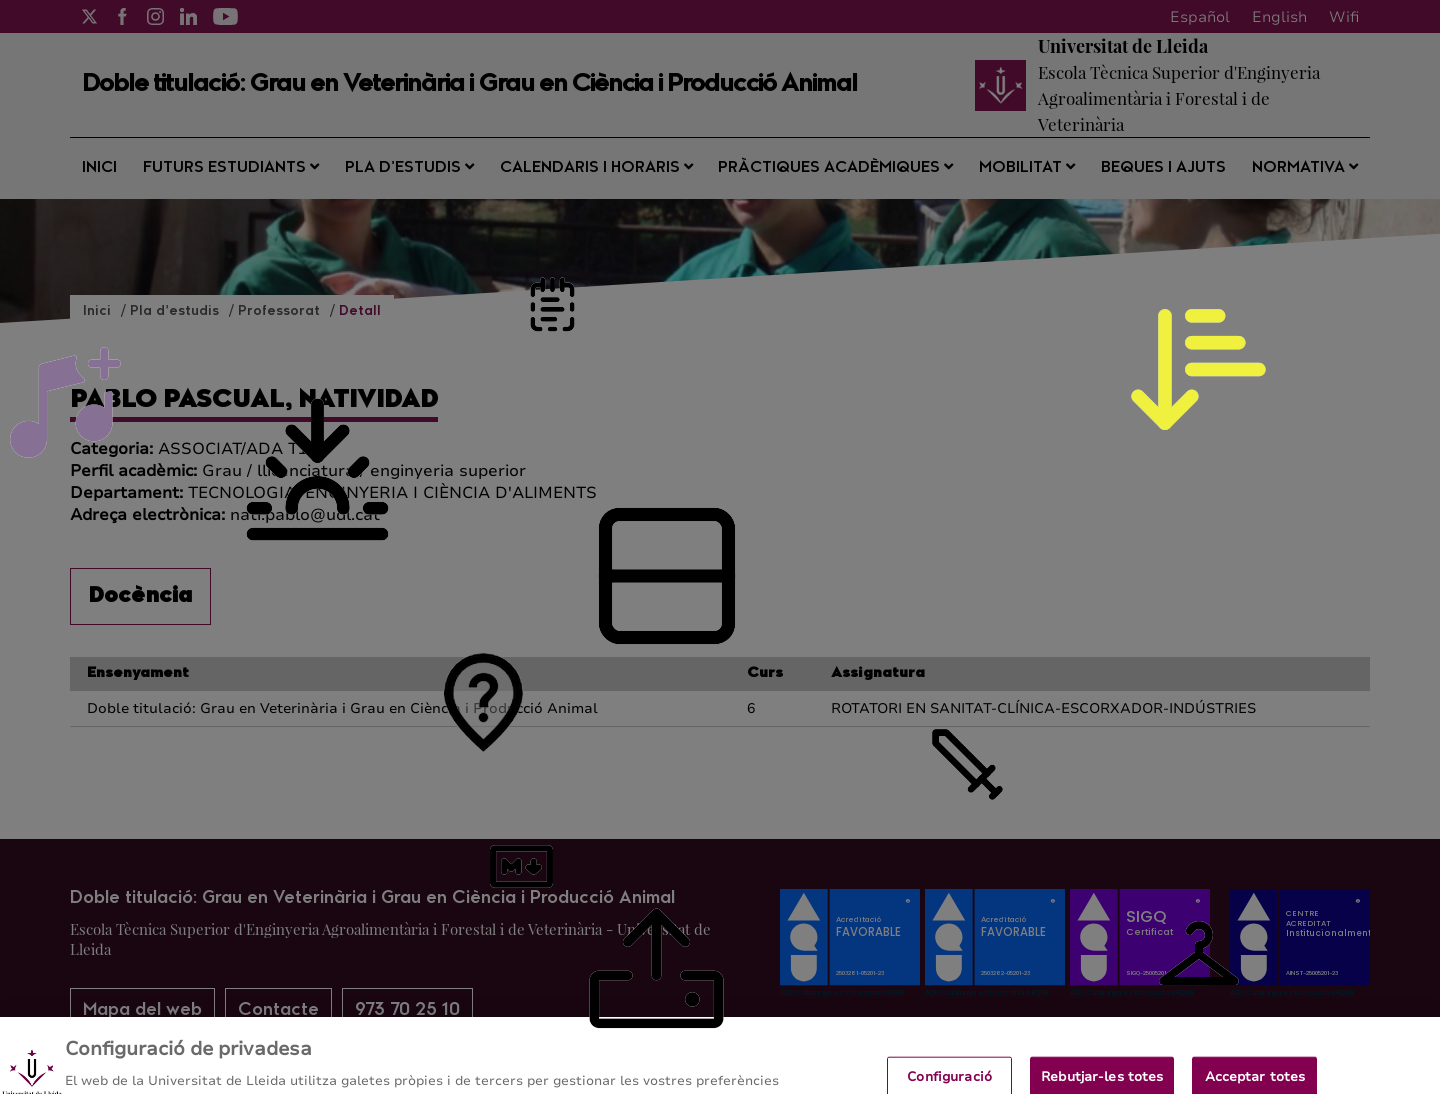 This screenshot has height=1094, width=1440. What do you see at coordinates (552, 304) in the screenshot?
I see `draft or unsaved document` at bounding box center [552, 304].